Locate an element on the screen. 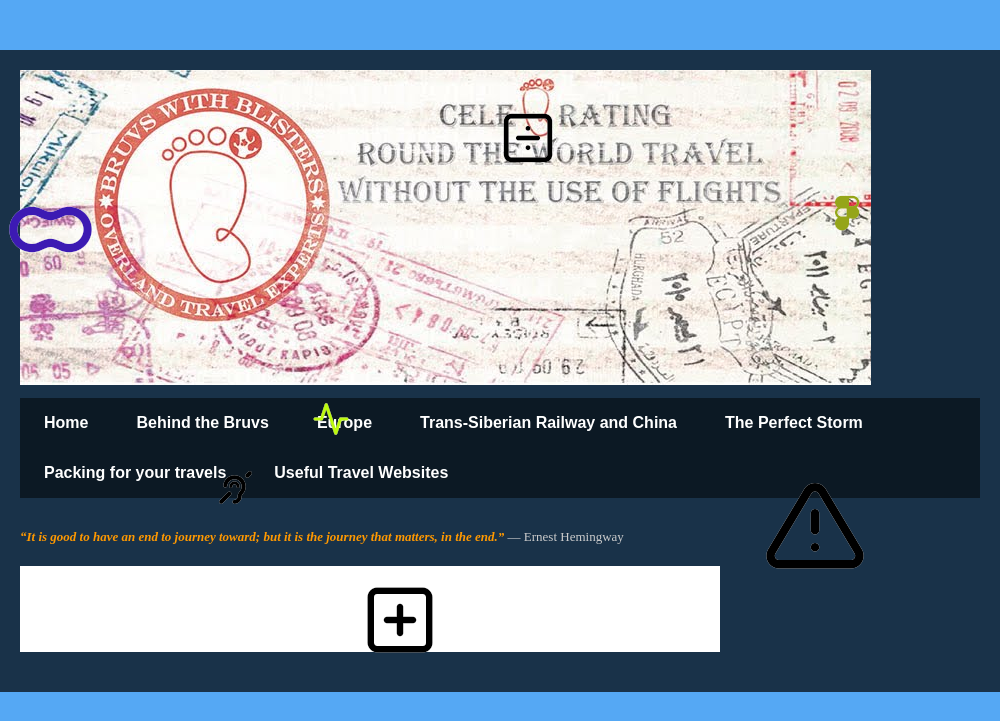 This screenshot has height=721, width=1000. view activity or health metrics is located at coordinates (331, 419).